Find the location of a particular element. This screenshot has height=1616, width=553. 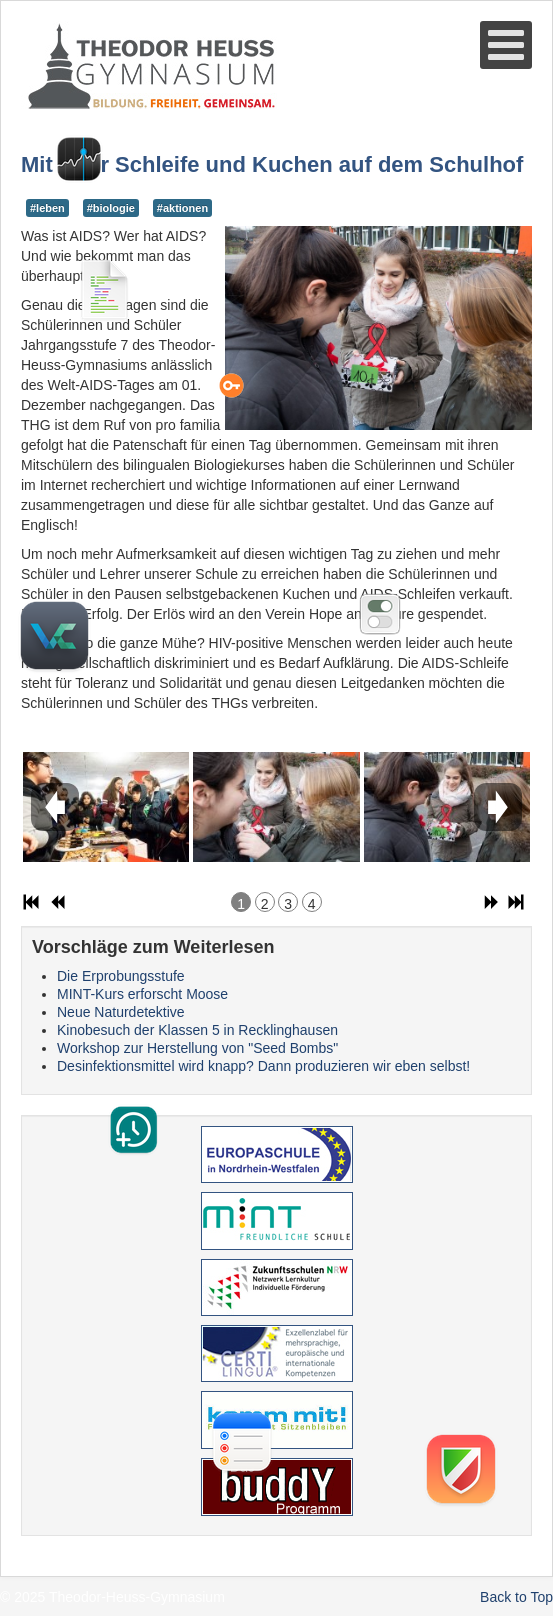

open system settings or preferences is located at coordinates (380, 614).